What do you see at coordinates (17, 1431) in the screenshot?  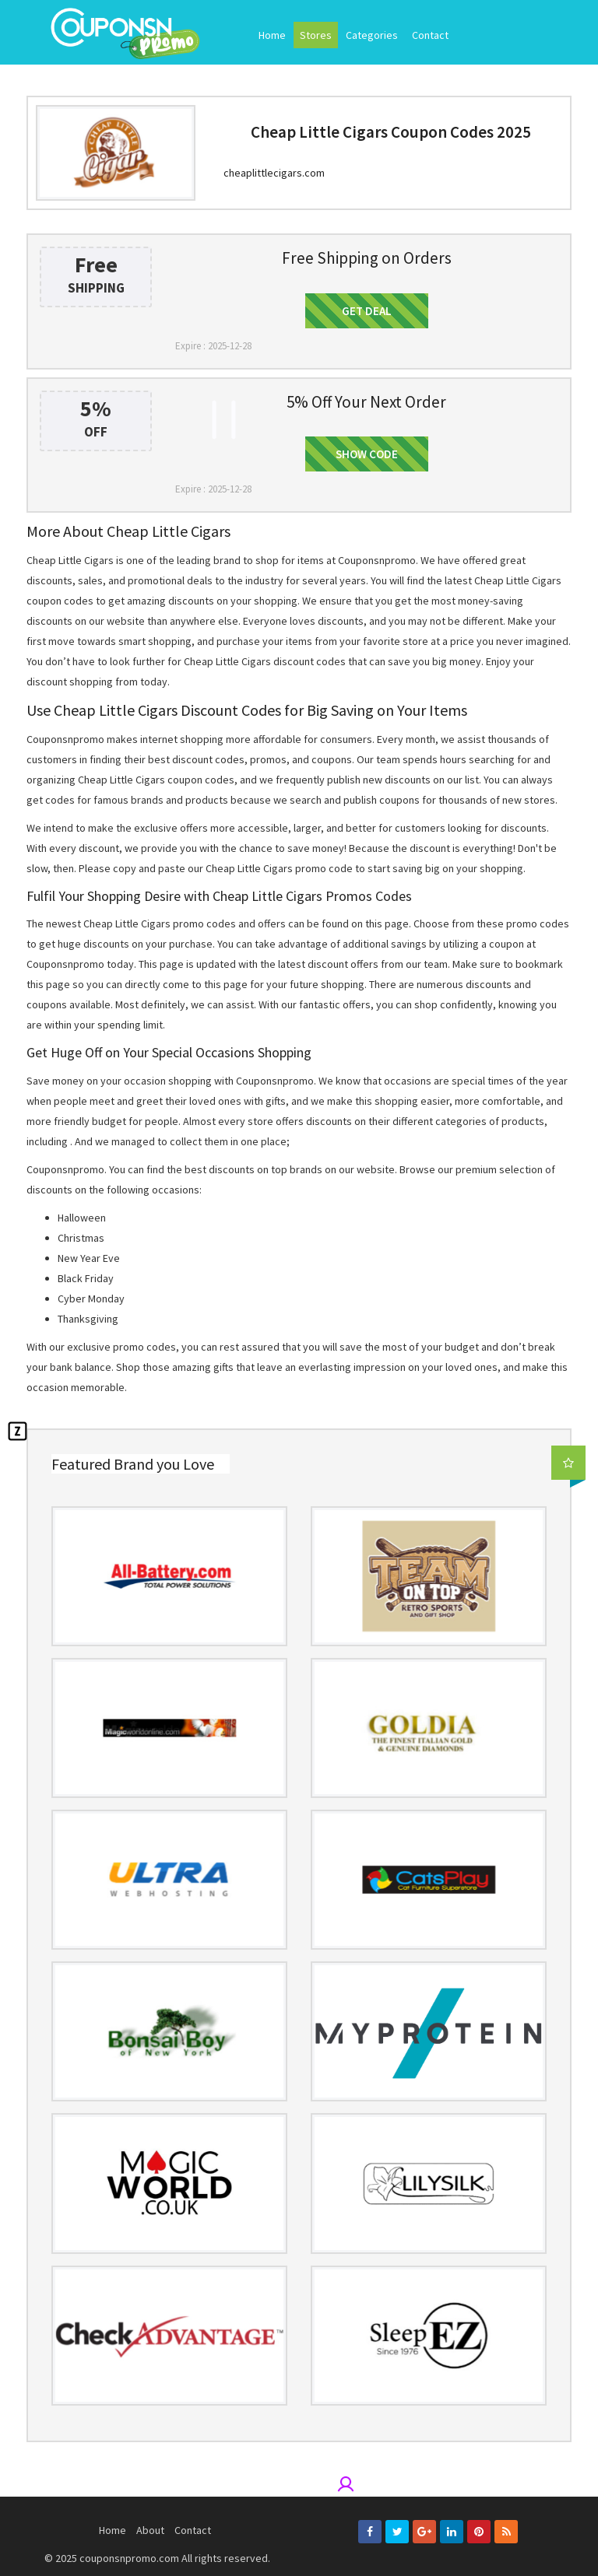 I see `alphabetical sorting option (Z)` at bounding box center [17, 1431].